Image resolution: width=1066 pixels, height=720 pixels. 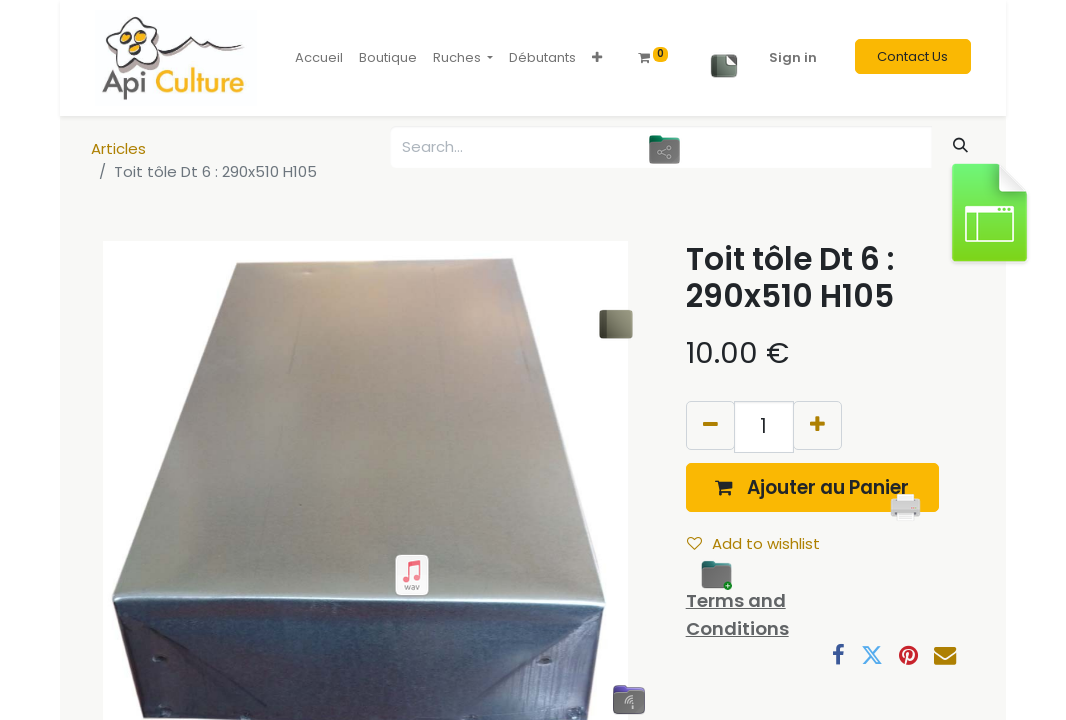 I want to click on open insync cloud sync folder, so click(x=629, y=699).